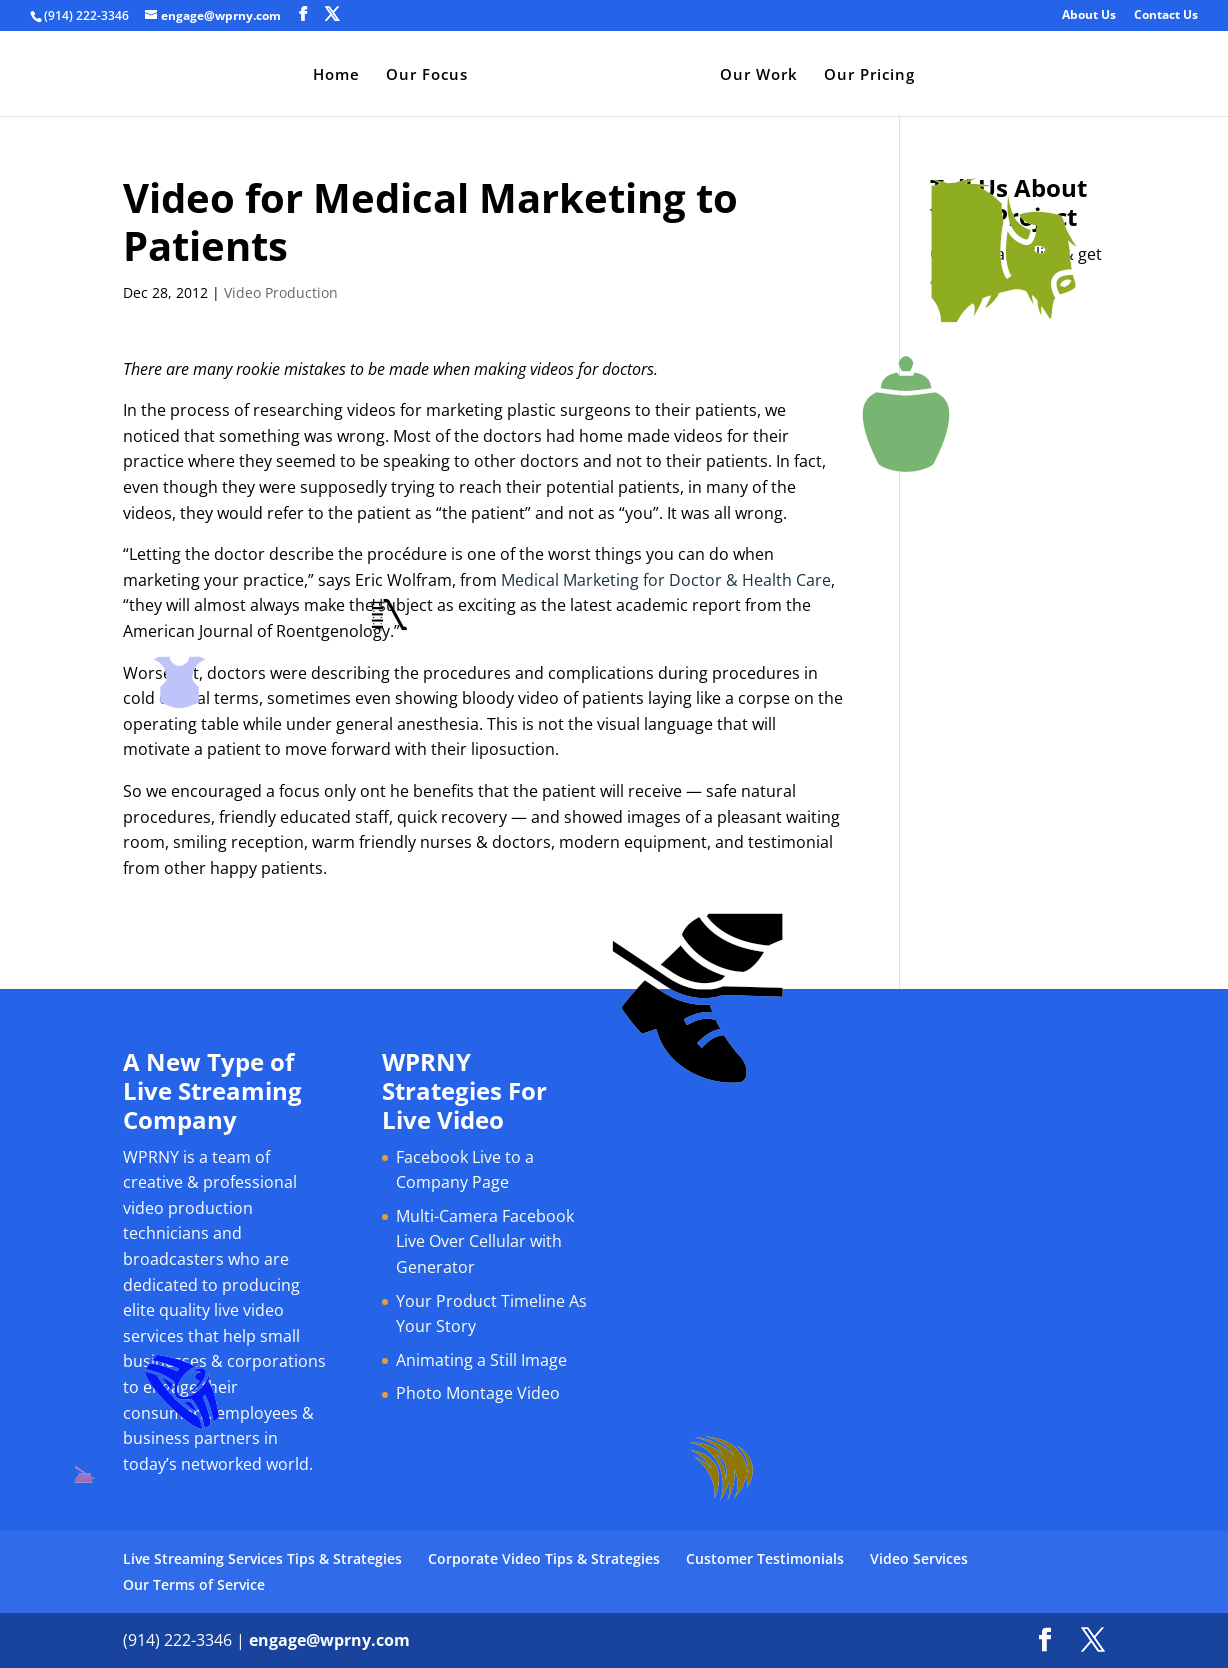 Image resolution: width=1228 pixels, height=1668 pixels. What do you see at coordinates (179, 682) in the screenshot?
I see `equip body armor or protective vest` at bounding box center [179, 682].